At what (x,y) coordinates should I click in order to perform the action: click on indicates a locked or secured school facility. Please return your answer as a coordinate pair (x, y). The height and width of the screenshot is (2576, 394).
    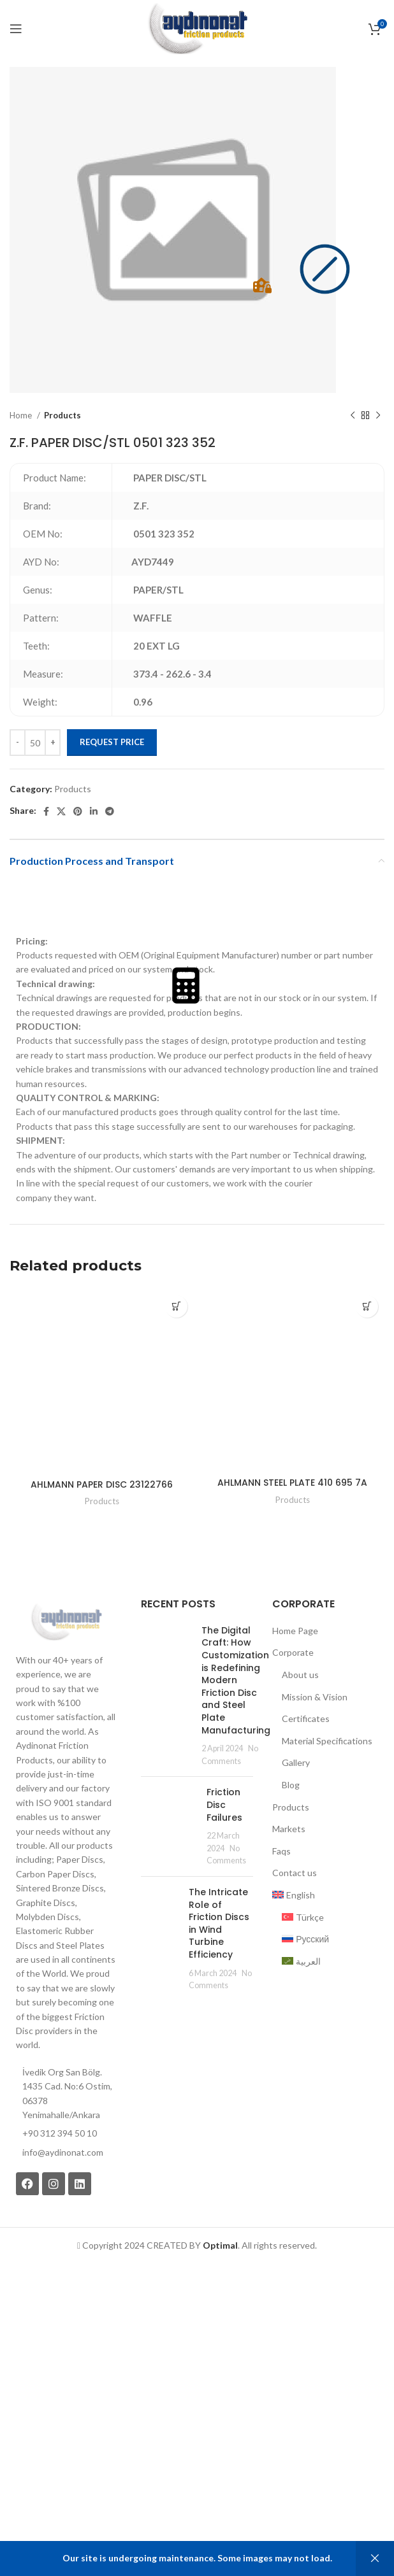
    Looking at the image, I should click on (262, 285).